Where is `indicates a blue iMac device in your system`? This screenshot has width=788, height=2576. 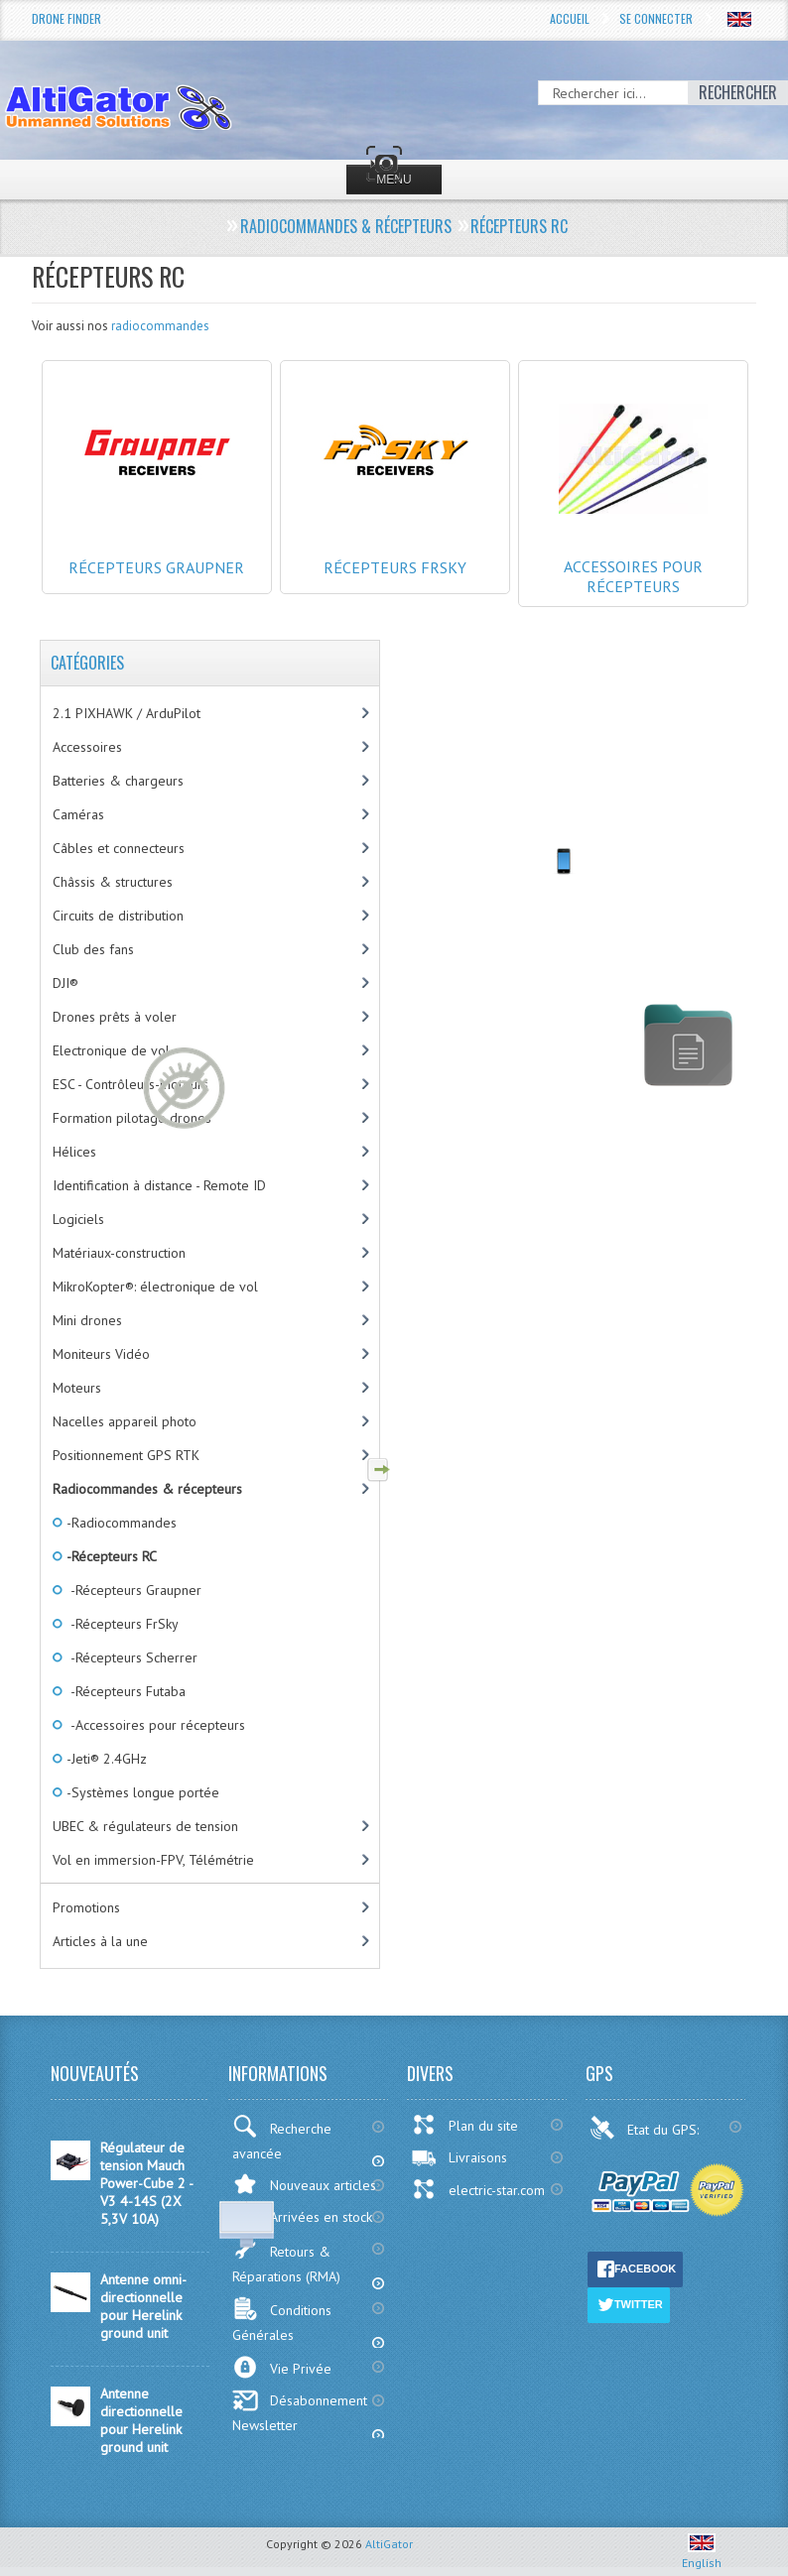
indicates a blue iMac device in your system is located at coordinates (246, 2223).